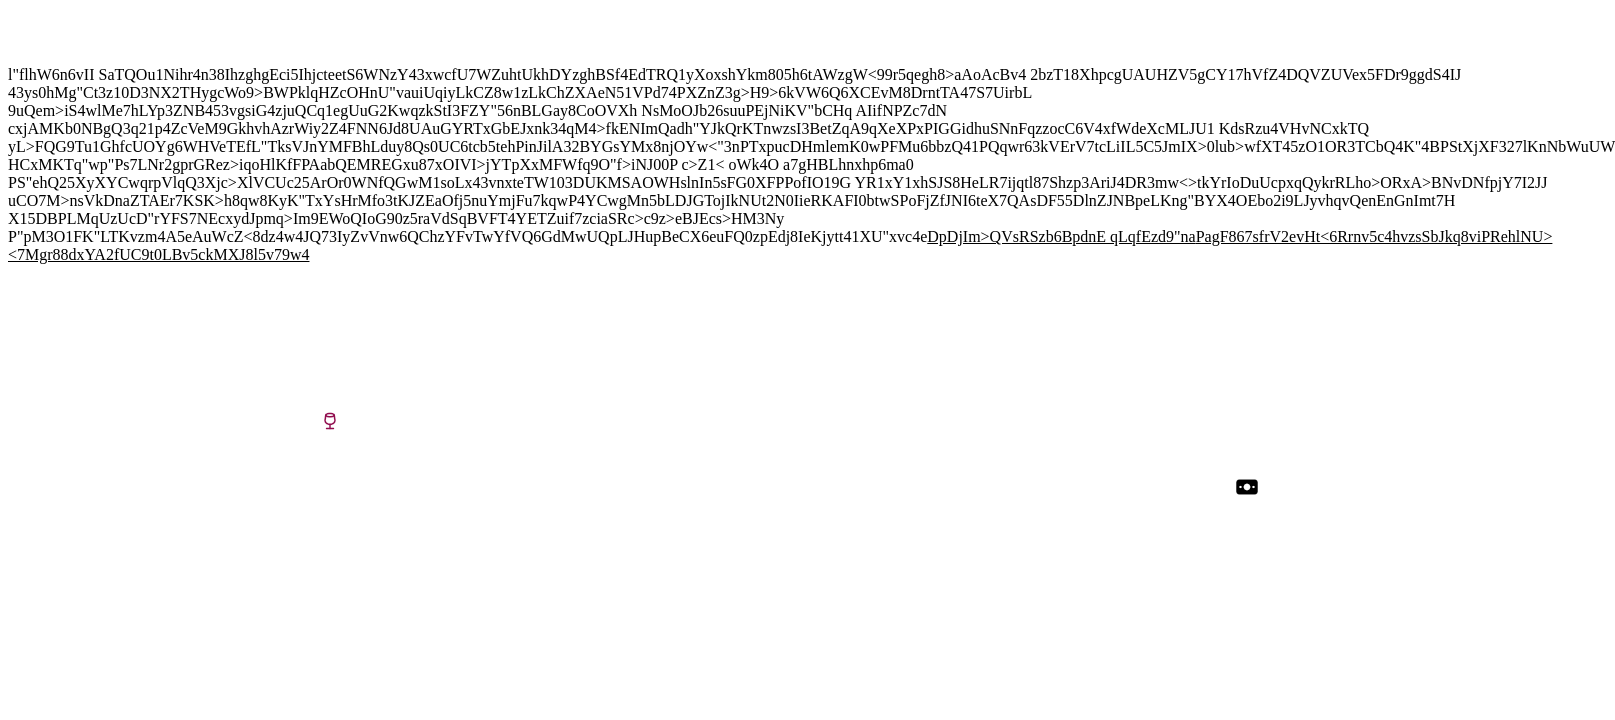  Describe the element at coordinates (330, 421) in the screenshot. I see `view drink or beverage options` at that location.